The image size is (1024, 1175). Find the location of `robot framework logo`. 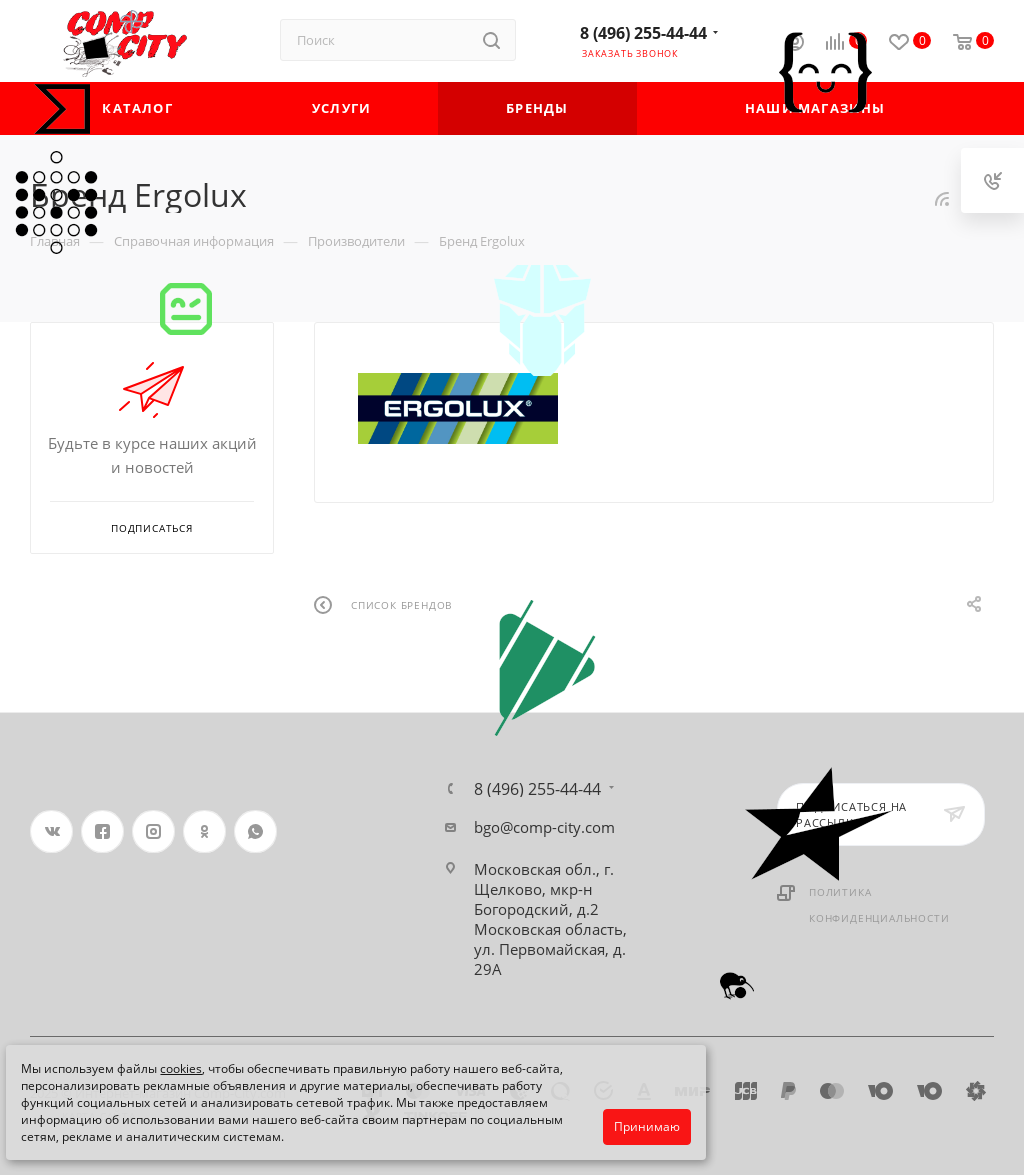

robot framework logo is located at coordinates (186, 309).